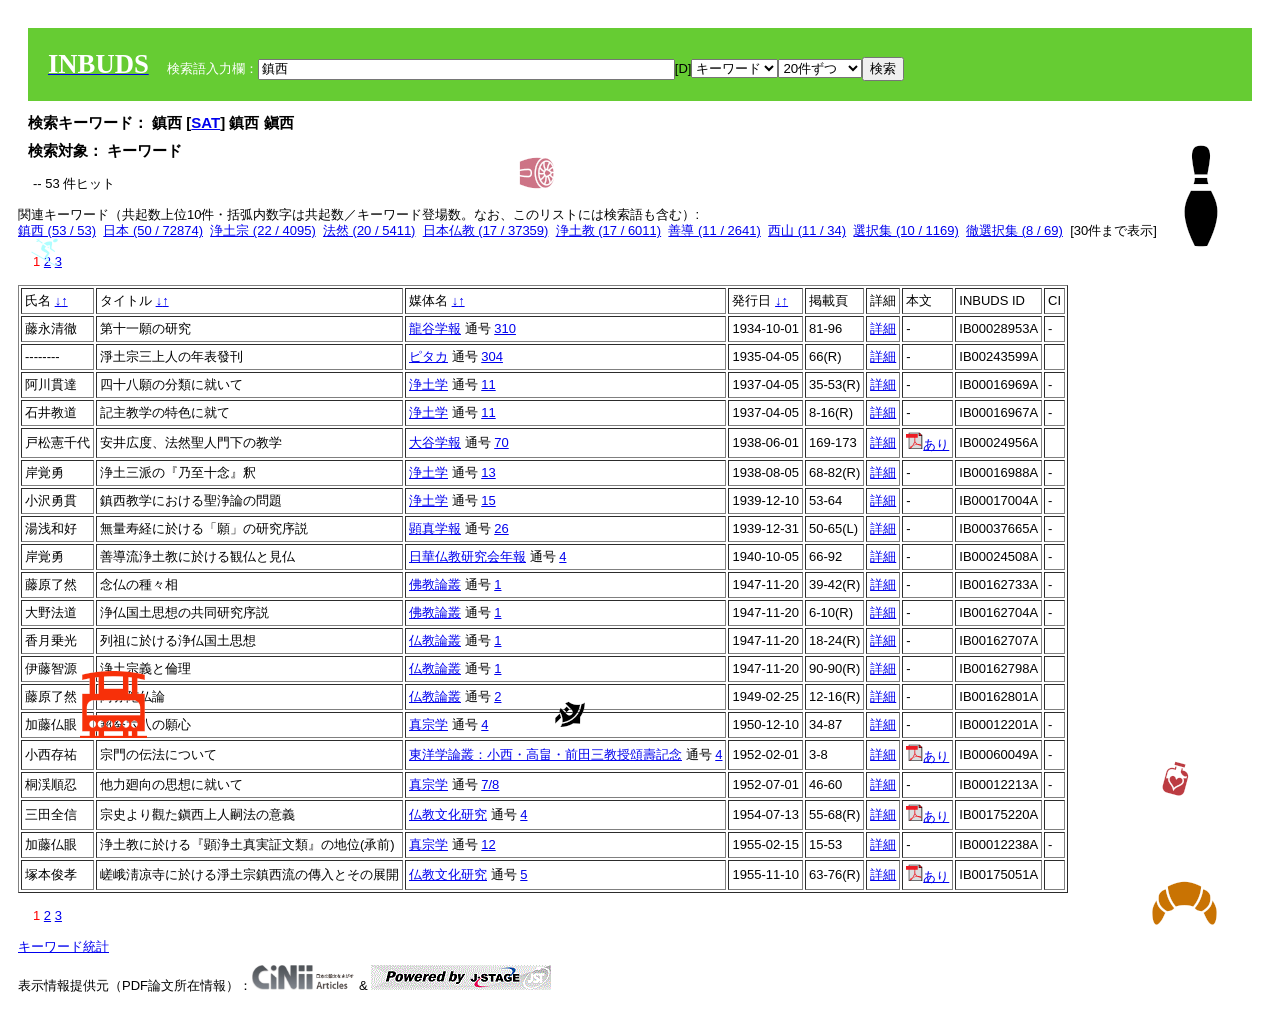  I want to click on access turbine or engine controls, so click(537, 173).